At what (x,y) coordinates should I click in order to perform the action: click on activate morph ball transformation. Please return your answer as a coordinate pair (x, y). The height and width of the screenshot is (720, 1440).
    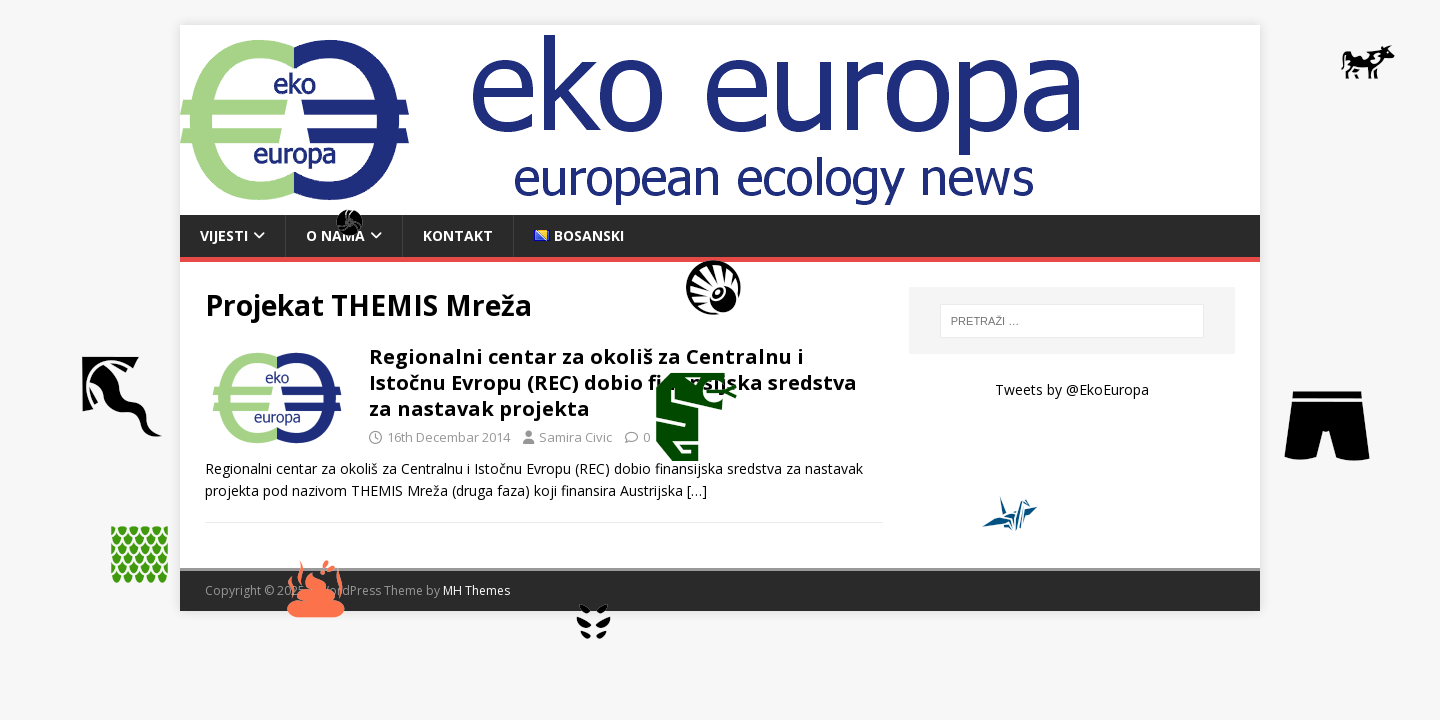
    Looking at the image, I should click on (349, 222).